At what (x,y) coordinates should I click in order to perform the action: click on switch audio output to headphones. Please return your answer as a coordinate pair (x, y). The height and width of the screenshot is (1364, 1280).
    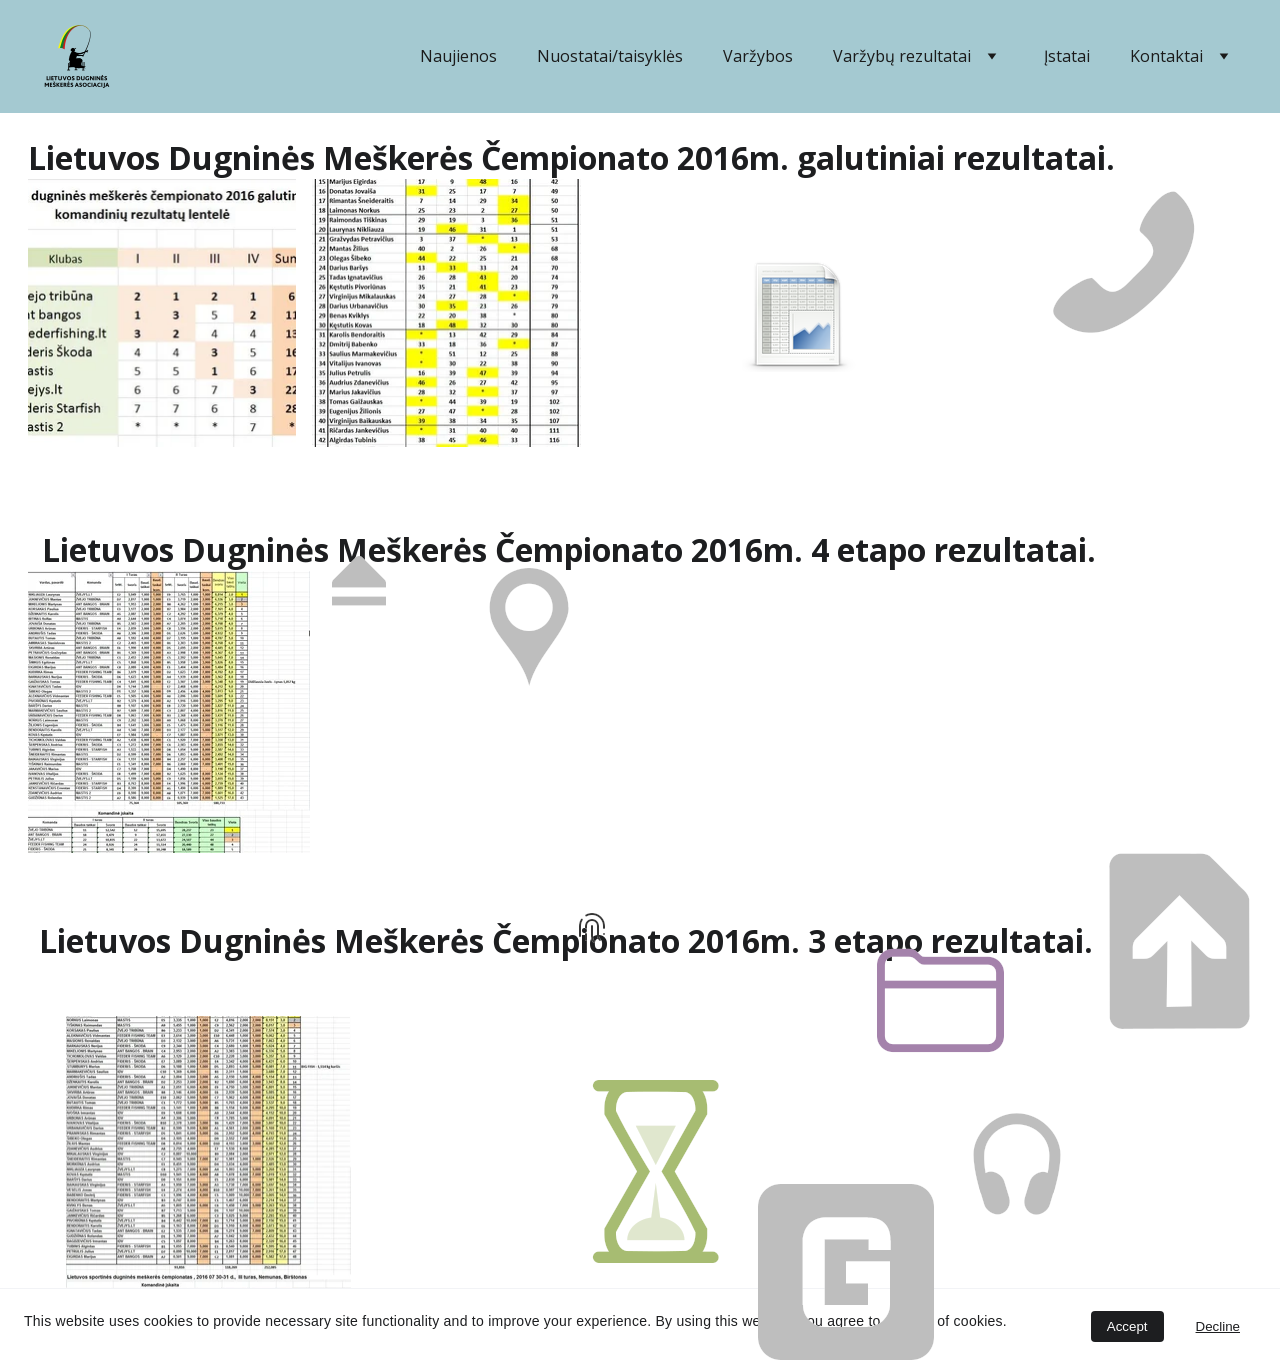
    Looking at the image, I should click on (1017, 1164).